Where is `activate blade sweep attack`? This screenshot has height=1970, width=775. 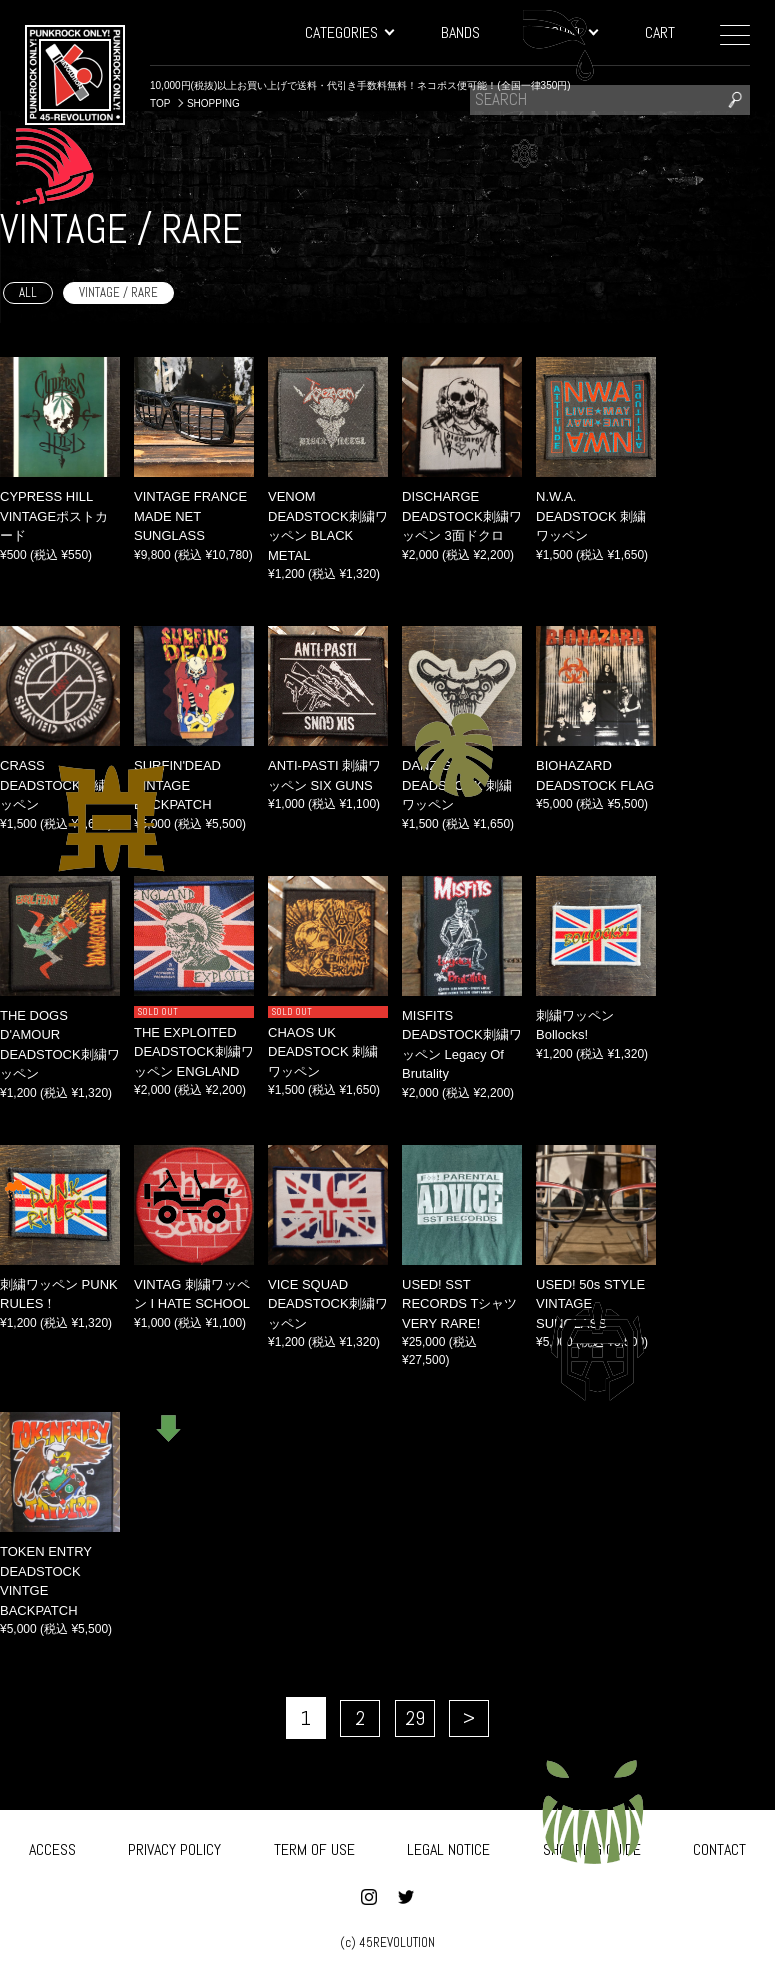
activate blade sweep attack is located at coordinates (54, 166).